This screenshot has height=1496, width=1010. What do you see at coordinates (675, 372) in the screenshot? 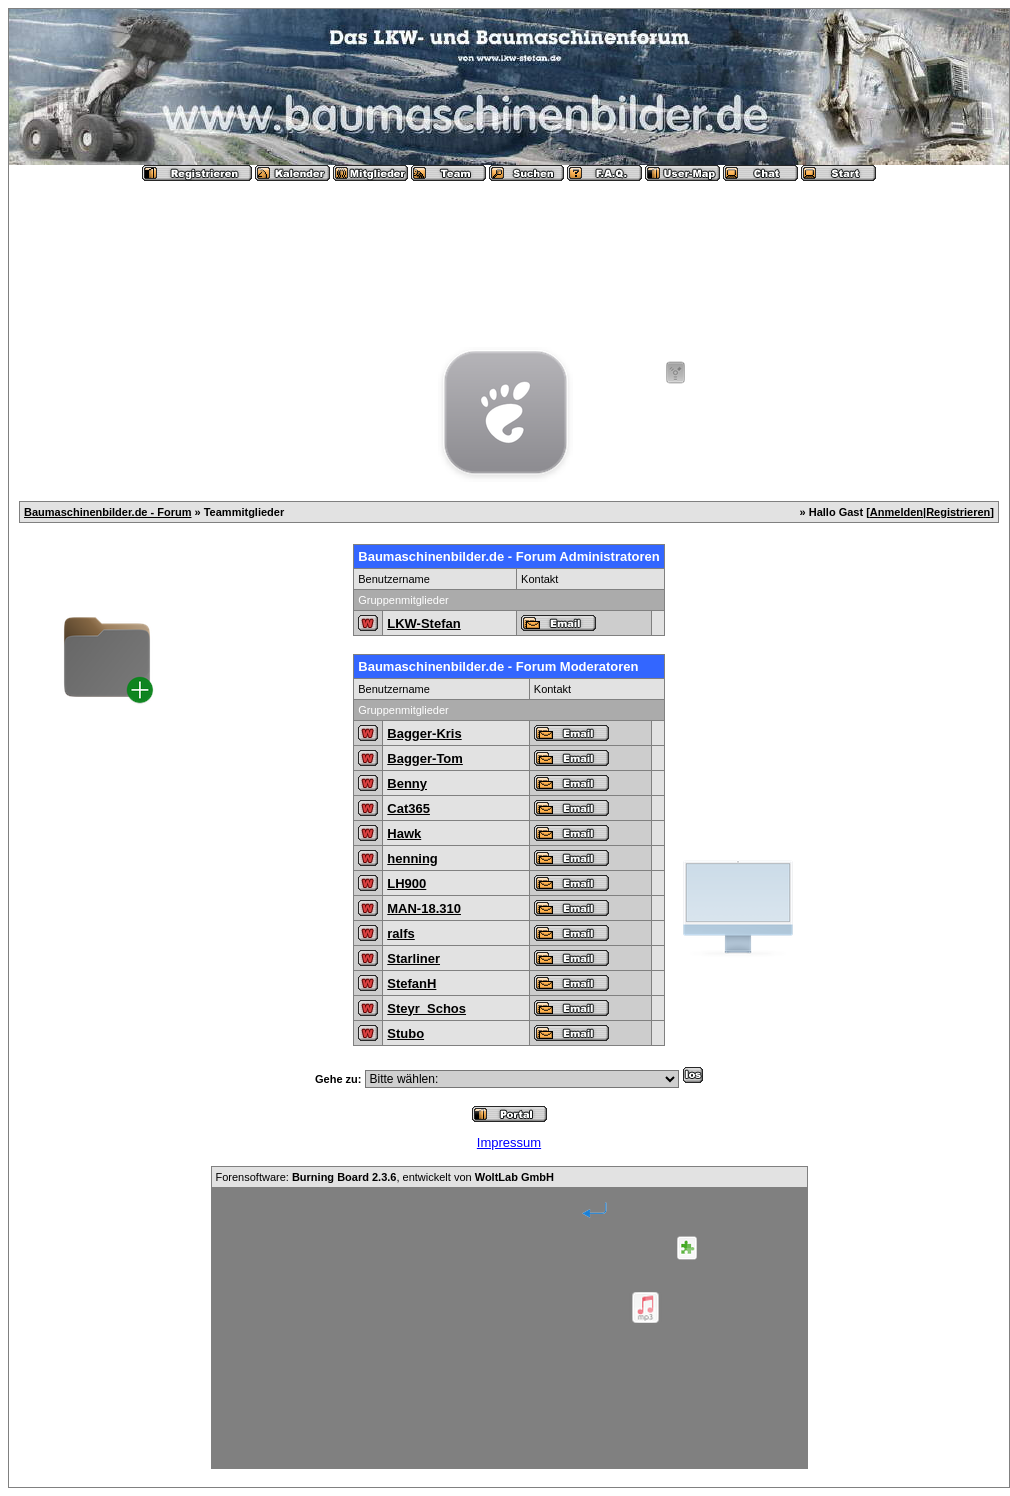
I see `access firewire external hard drive` at bounding box center [675, 372].